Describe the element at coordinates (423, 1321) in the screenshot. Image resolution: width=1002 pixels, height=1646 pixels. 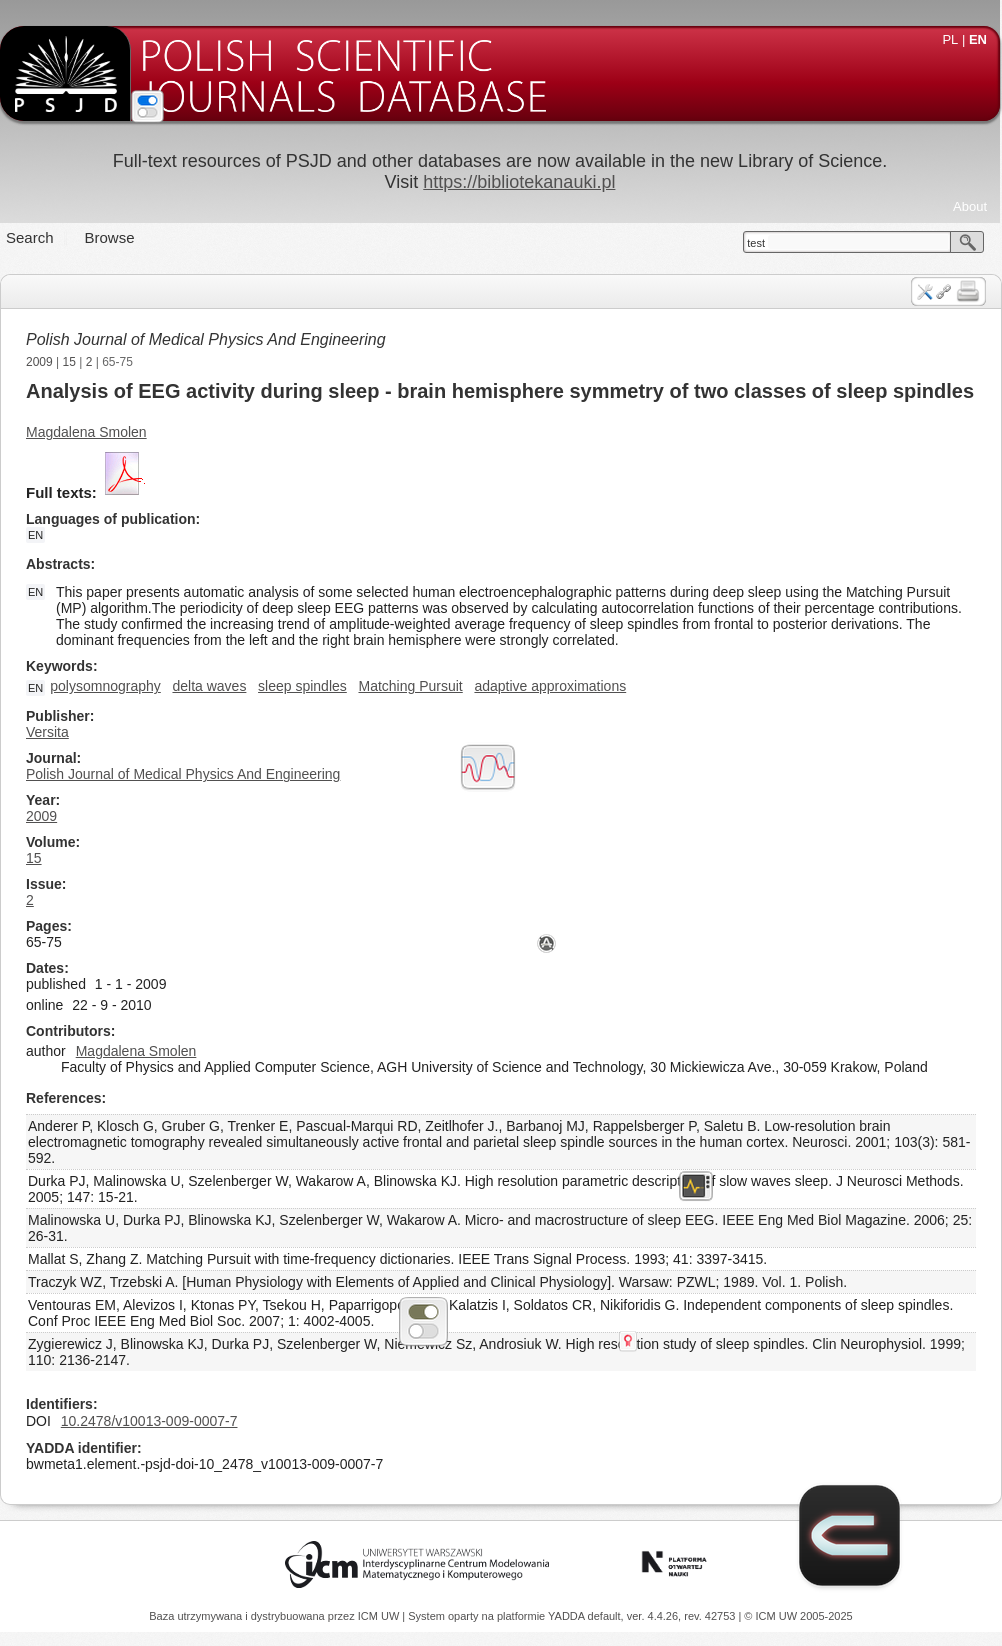
I see `open gnome tweaks to customize desktop settings` at that location.